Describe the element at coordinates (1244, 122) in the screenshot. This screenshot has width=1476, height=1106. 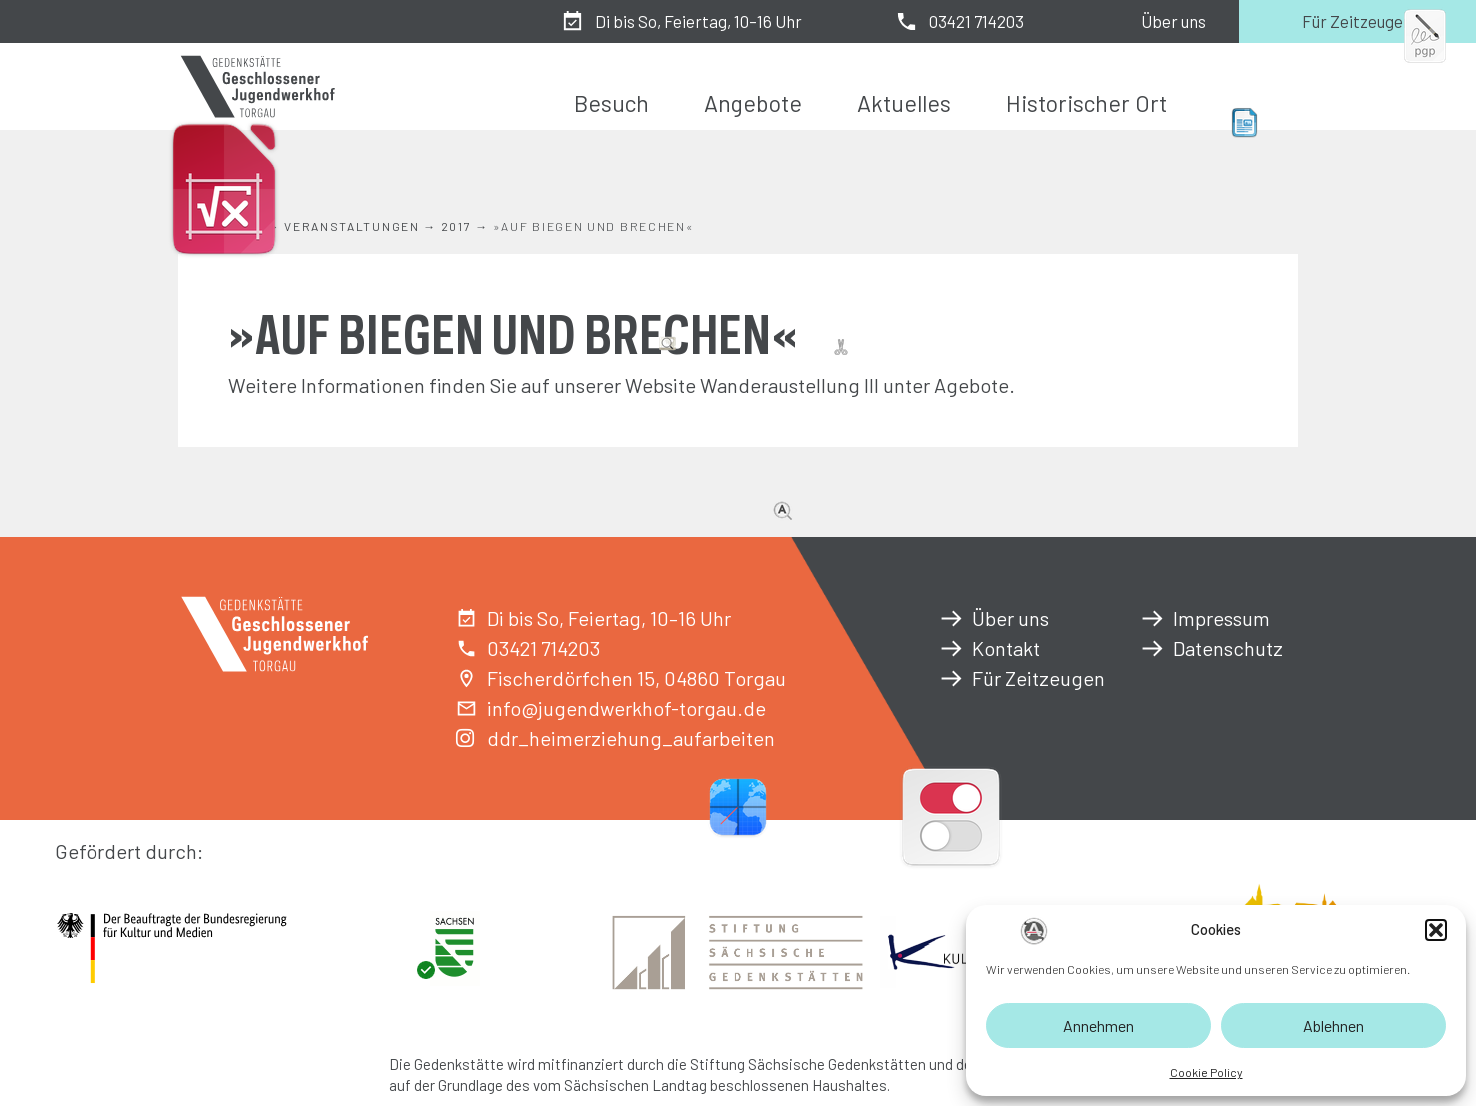
I see `open a text document template file` at that location.